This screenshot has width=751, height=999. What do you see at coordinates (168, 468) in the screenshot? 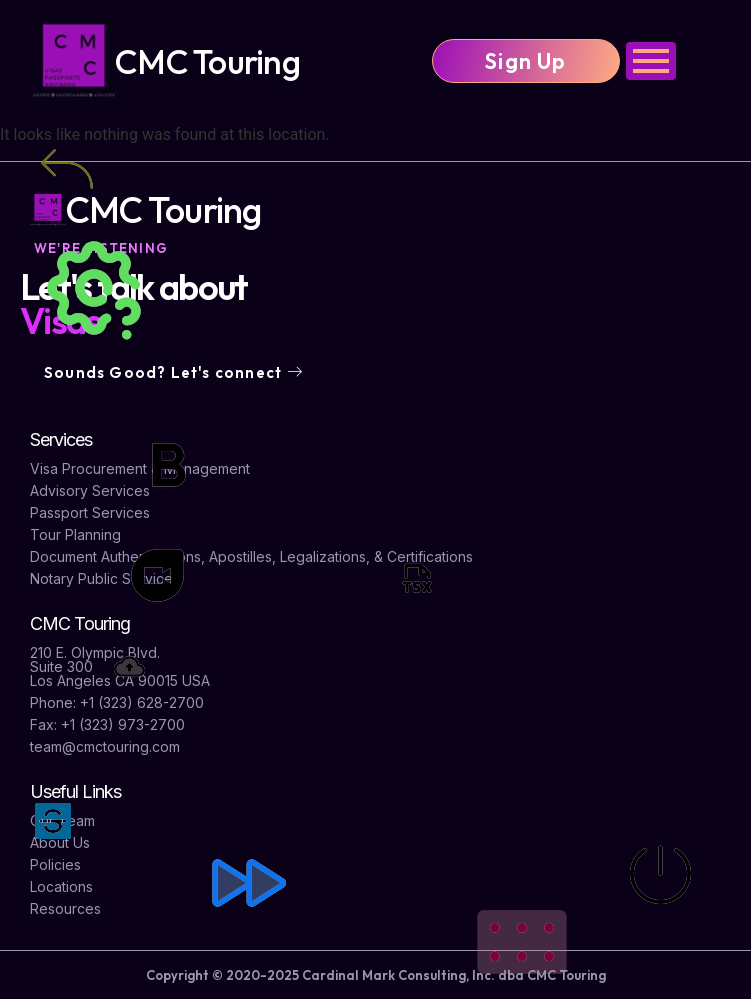
I see `apply bold formatting to selected text` at bounding box center [168, 468].